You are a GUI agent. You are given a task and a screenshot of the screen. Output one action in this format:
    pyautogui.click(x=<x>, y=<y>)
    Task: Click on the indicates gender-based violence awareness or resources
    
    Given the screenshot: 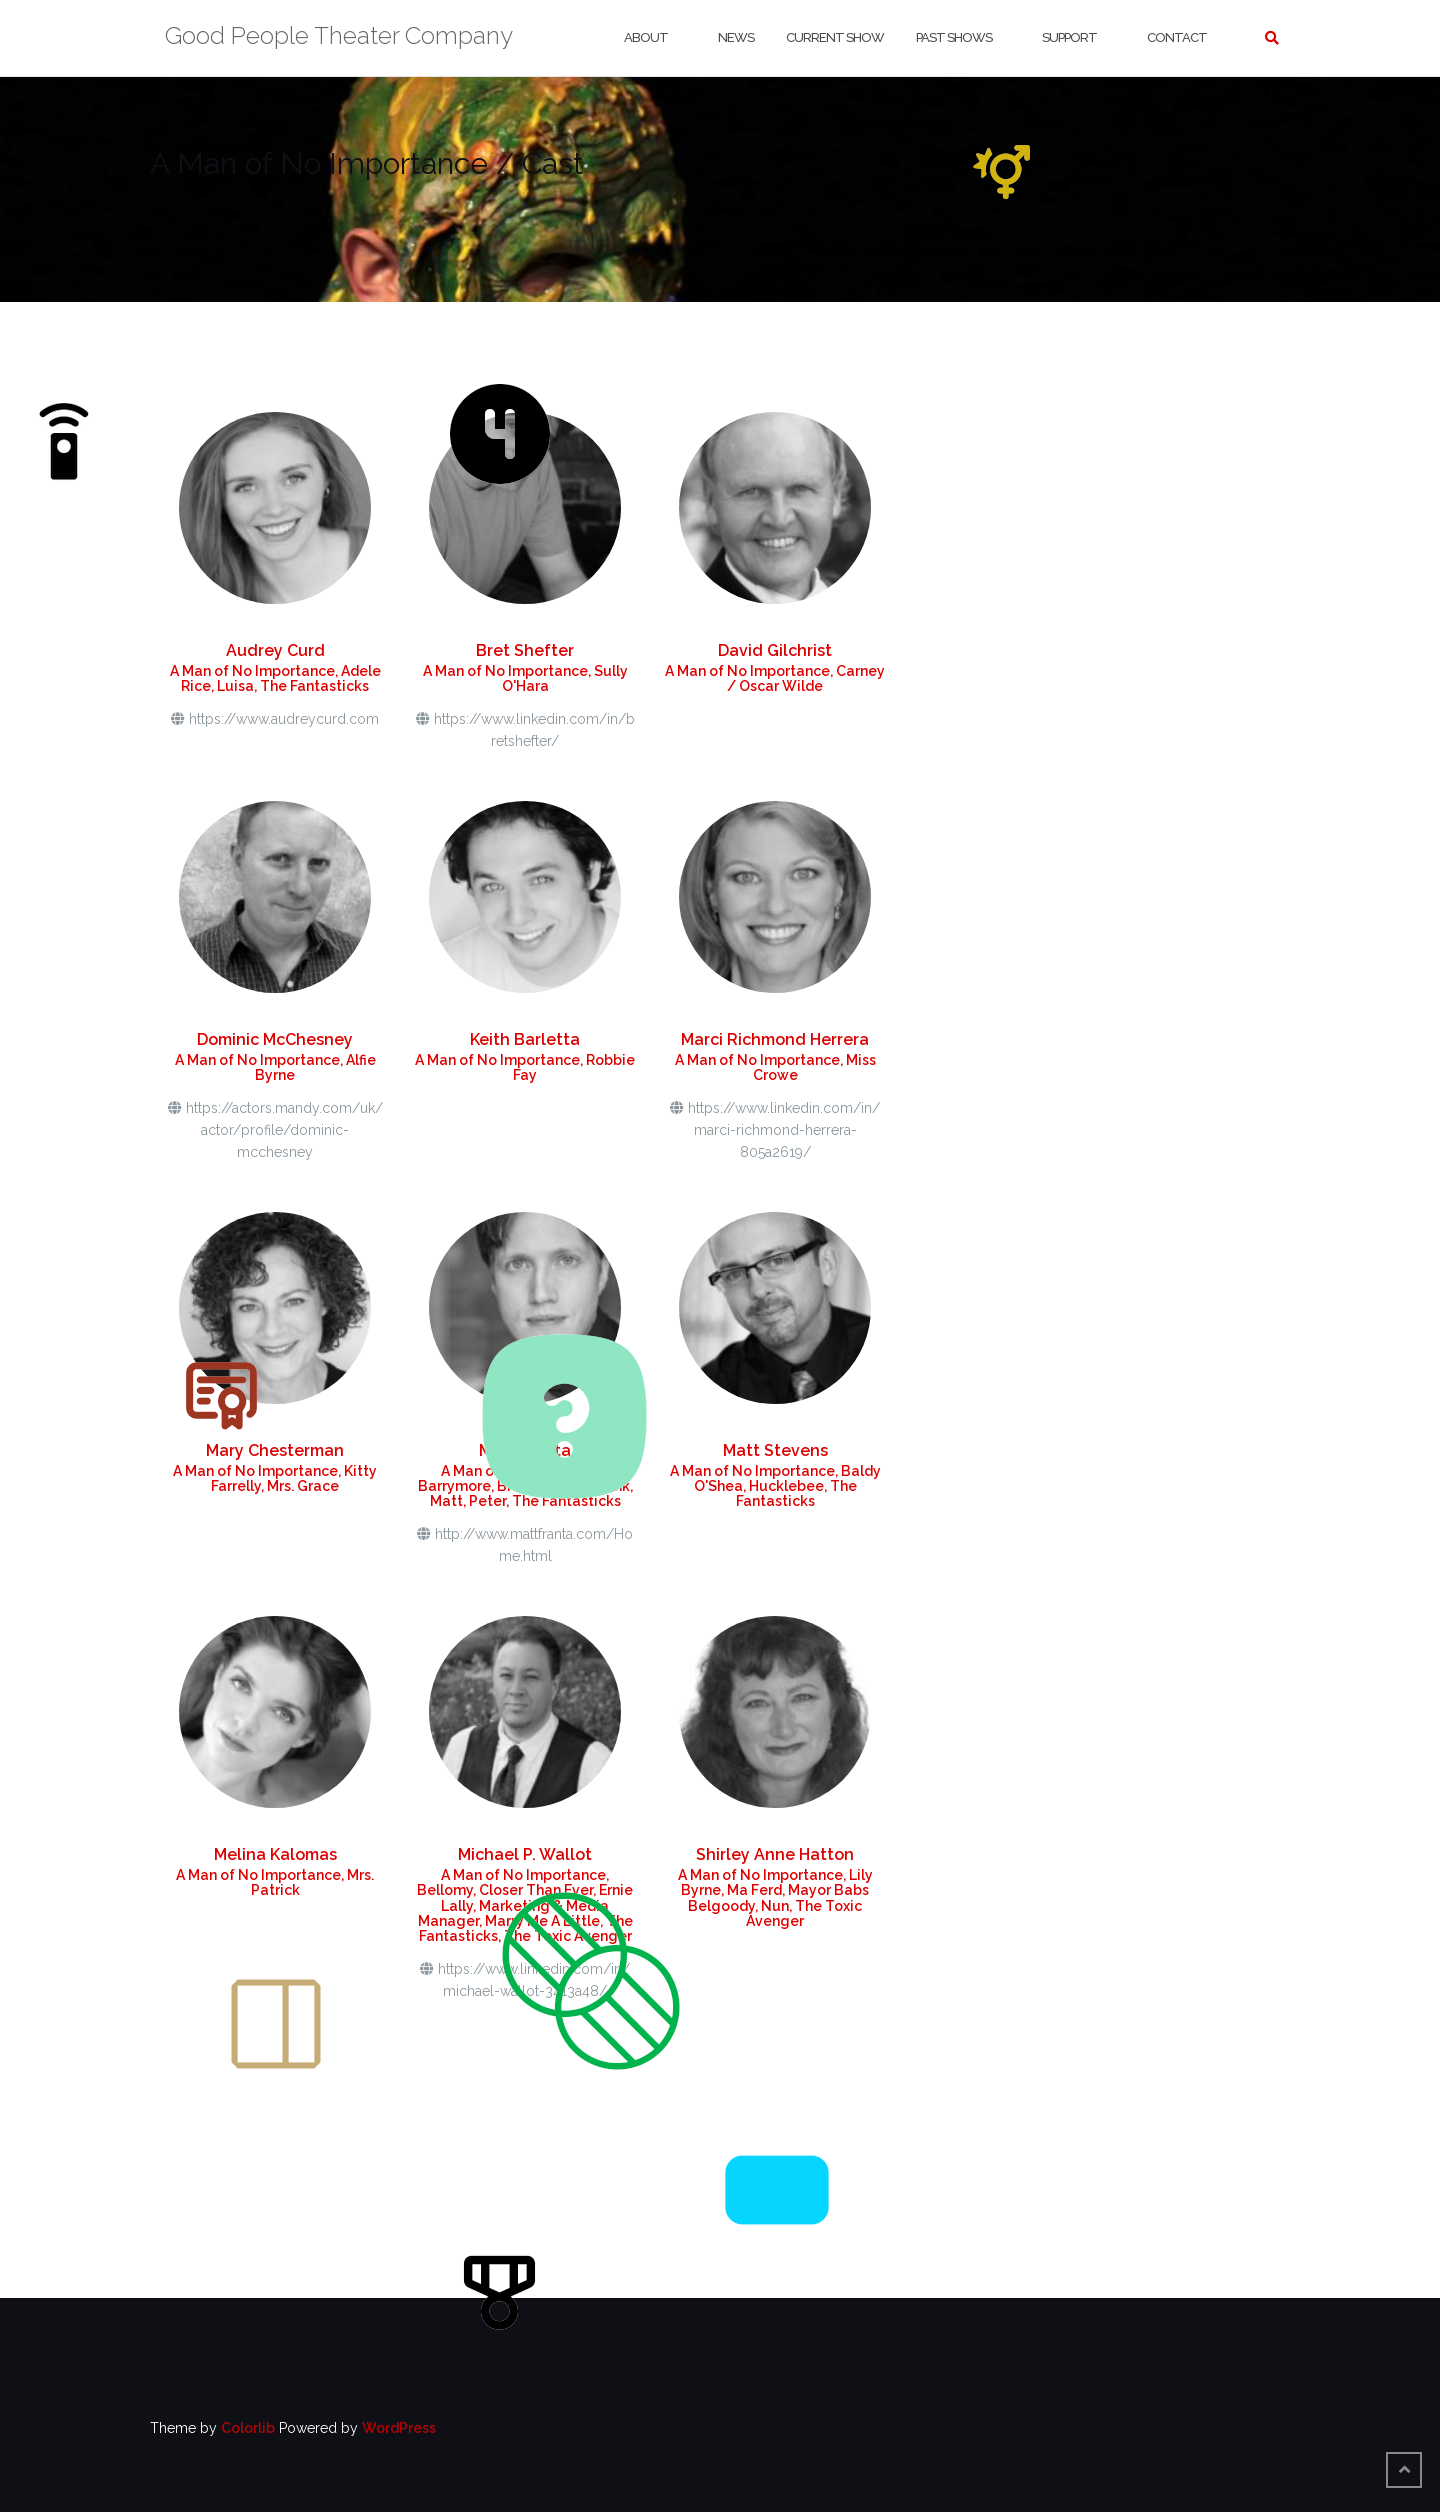 What is the action you would take?
    pyautogui.click(x=1001, y=173)
    